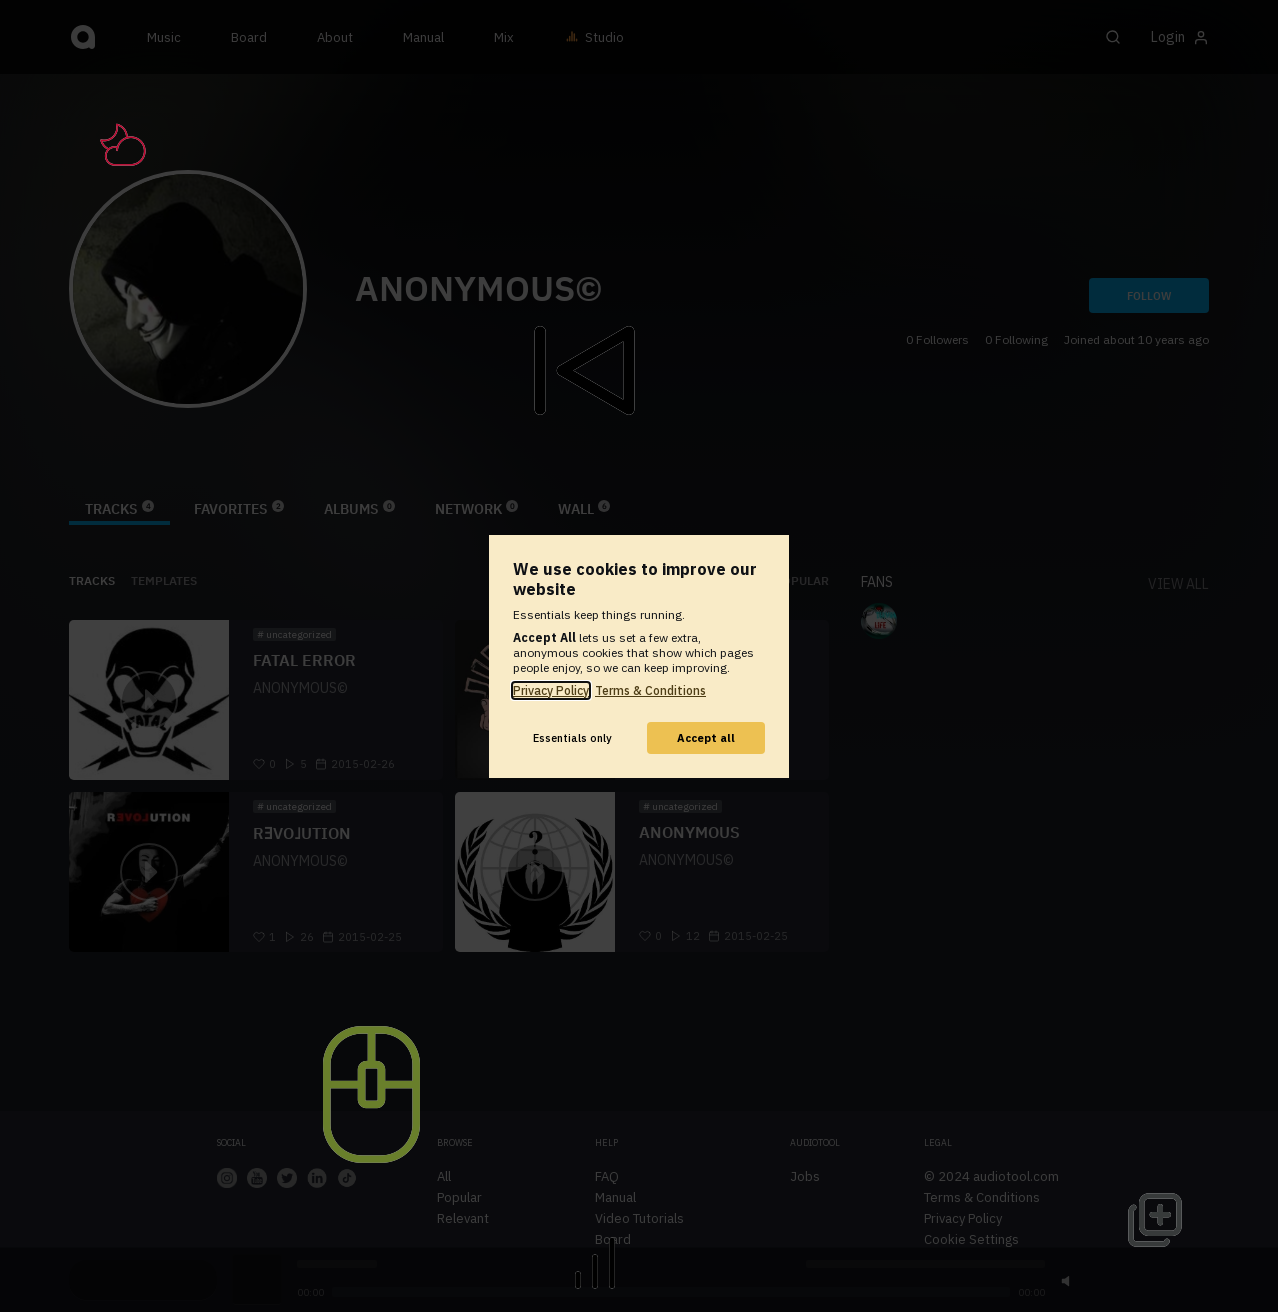  Describe the element at coordinates (595, 1263) in the screenshot. I see `view analytics or statistics` at that location.